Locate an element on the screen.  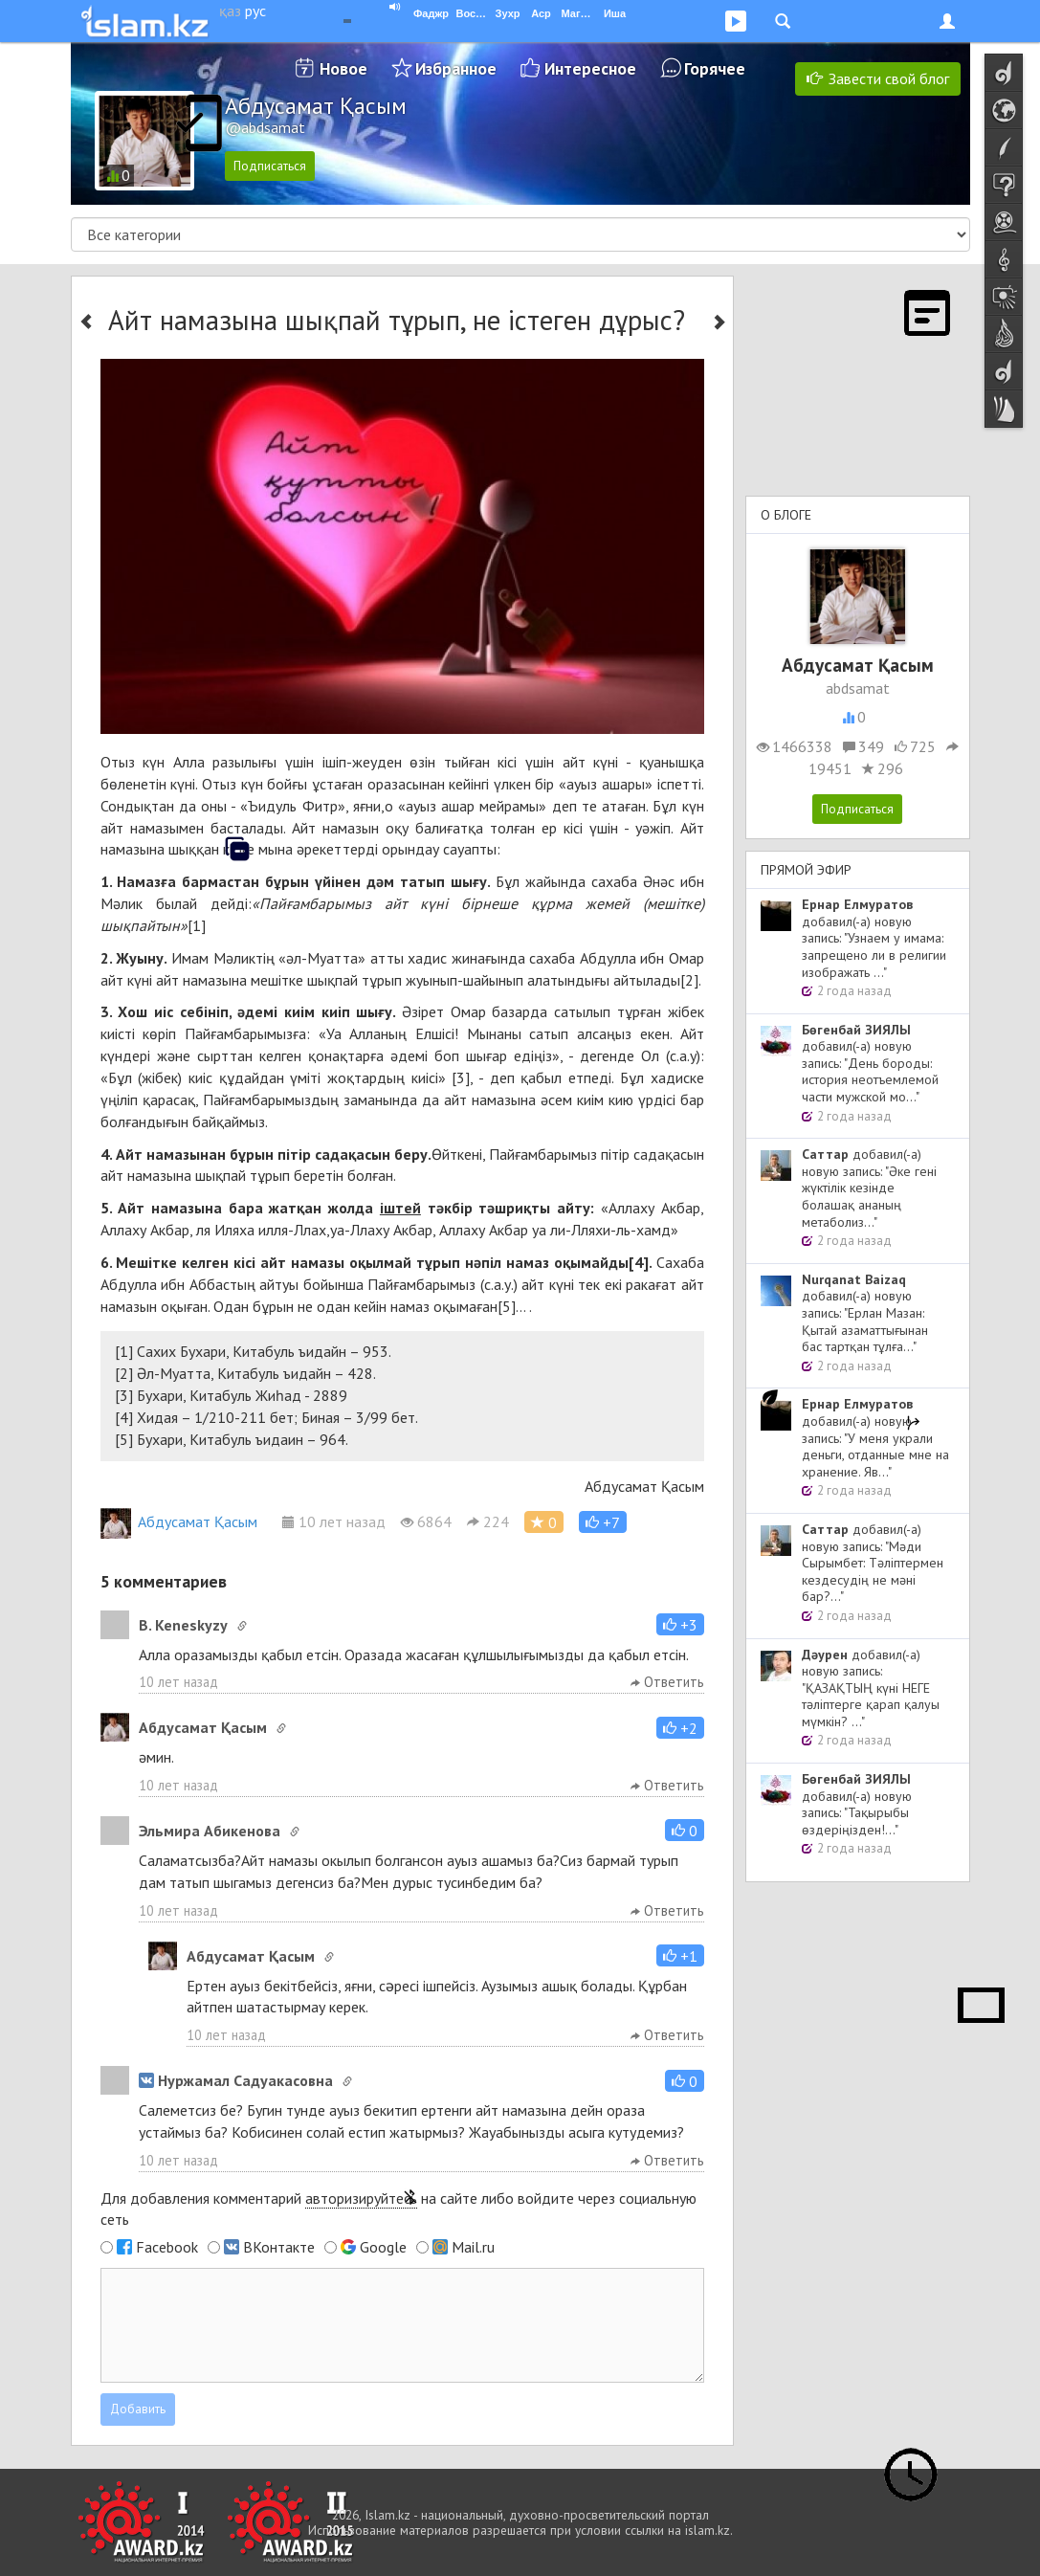
open rich text editor is located at coordinates (927, 313).